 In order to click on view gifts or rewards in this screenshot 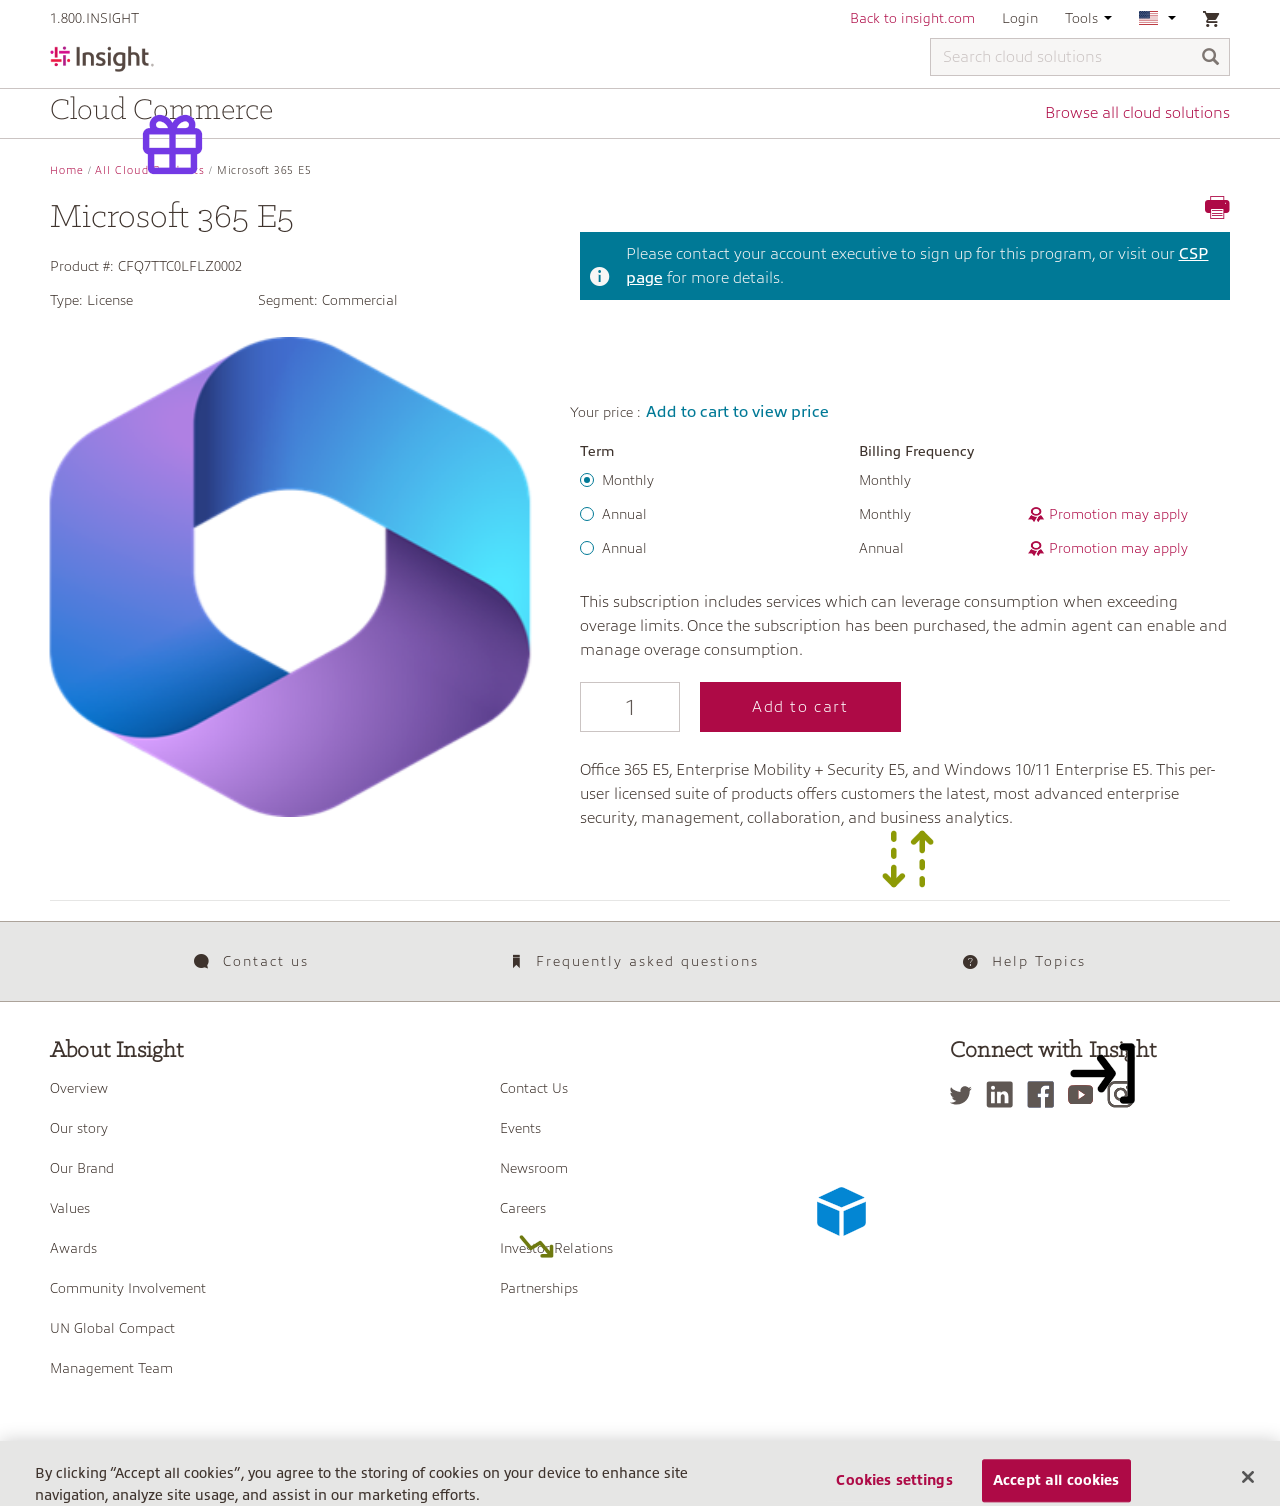, I will do `click(172, 144)`.